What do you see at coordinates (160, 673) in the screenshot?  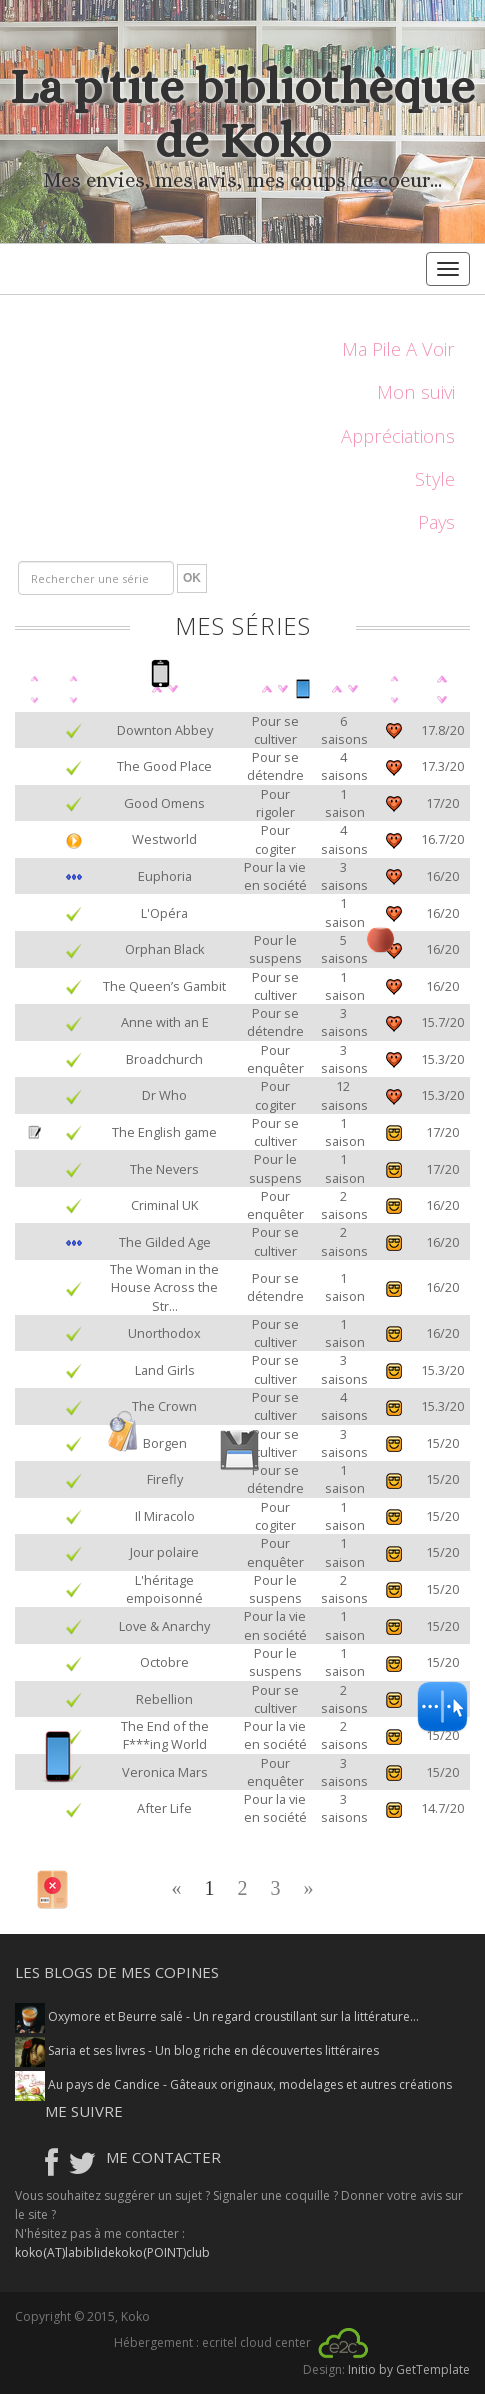 I see `view connected iPhone in sidebar` at bounding box center [160, 673].